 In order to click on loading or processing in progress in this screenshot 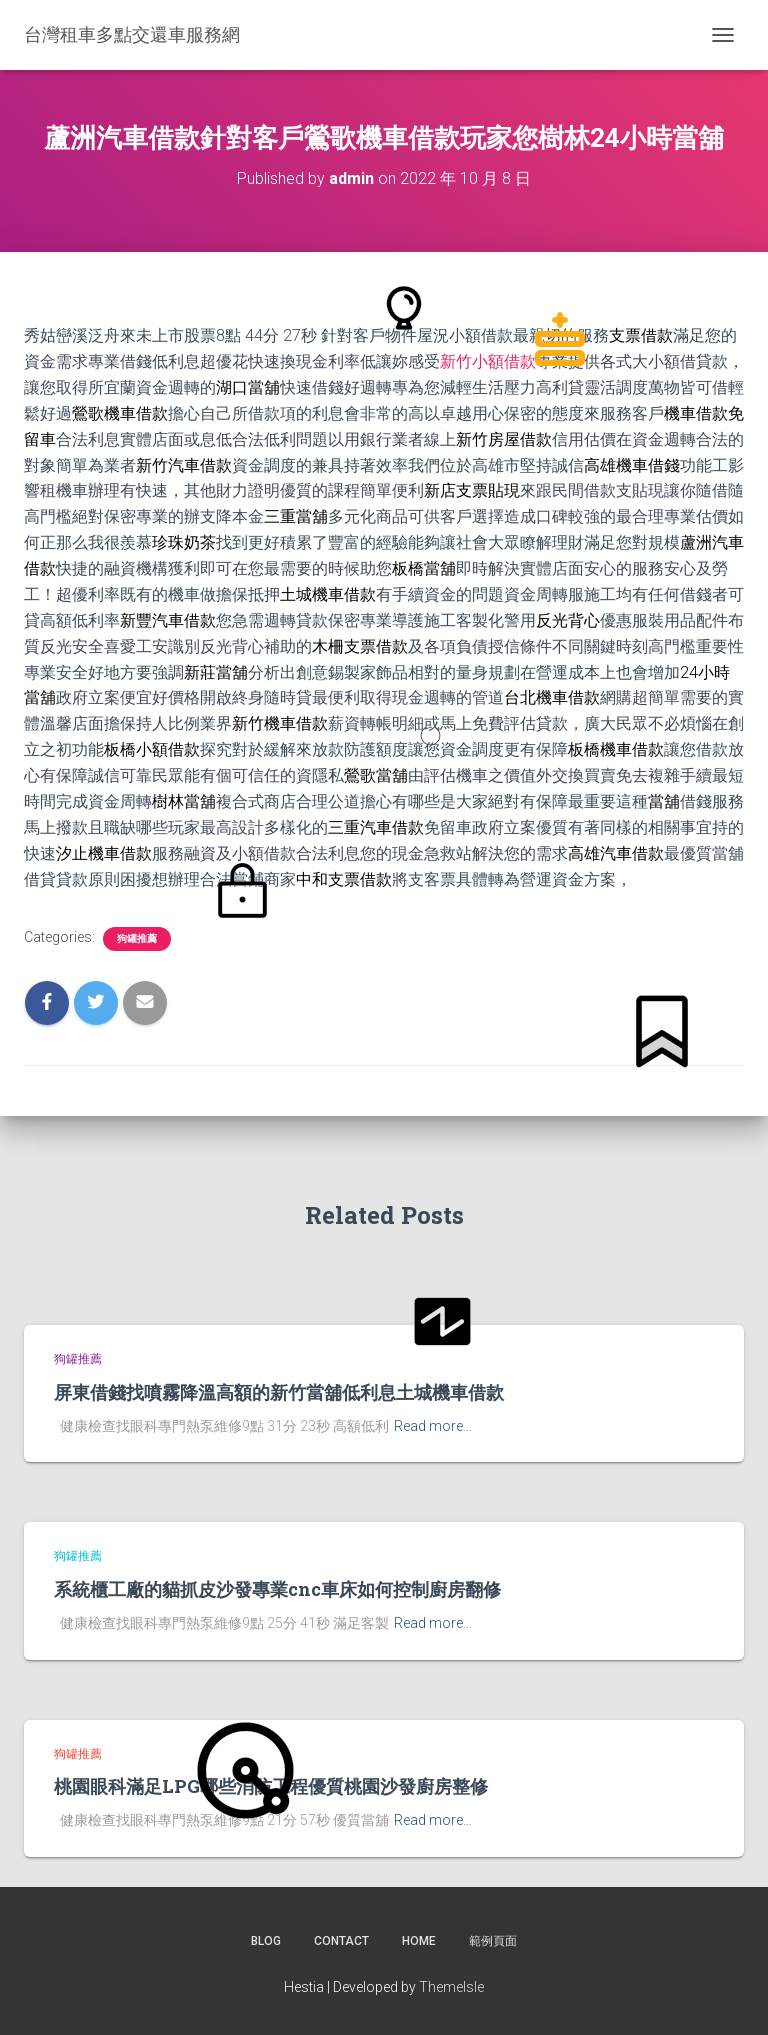, I will do `click(430, 735)`.